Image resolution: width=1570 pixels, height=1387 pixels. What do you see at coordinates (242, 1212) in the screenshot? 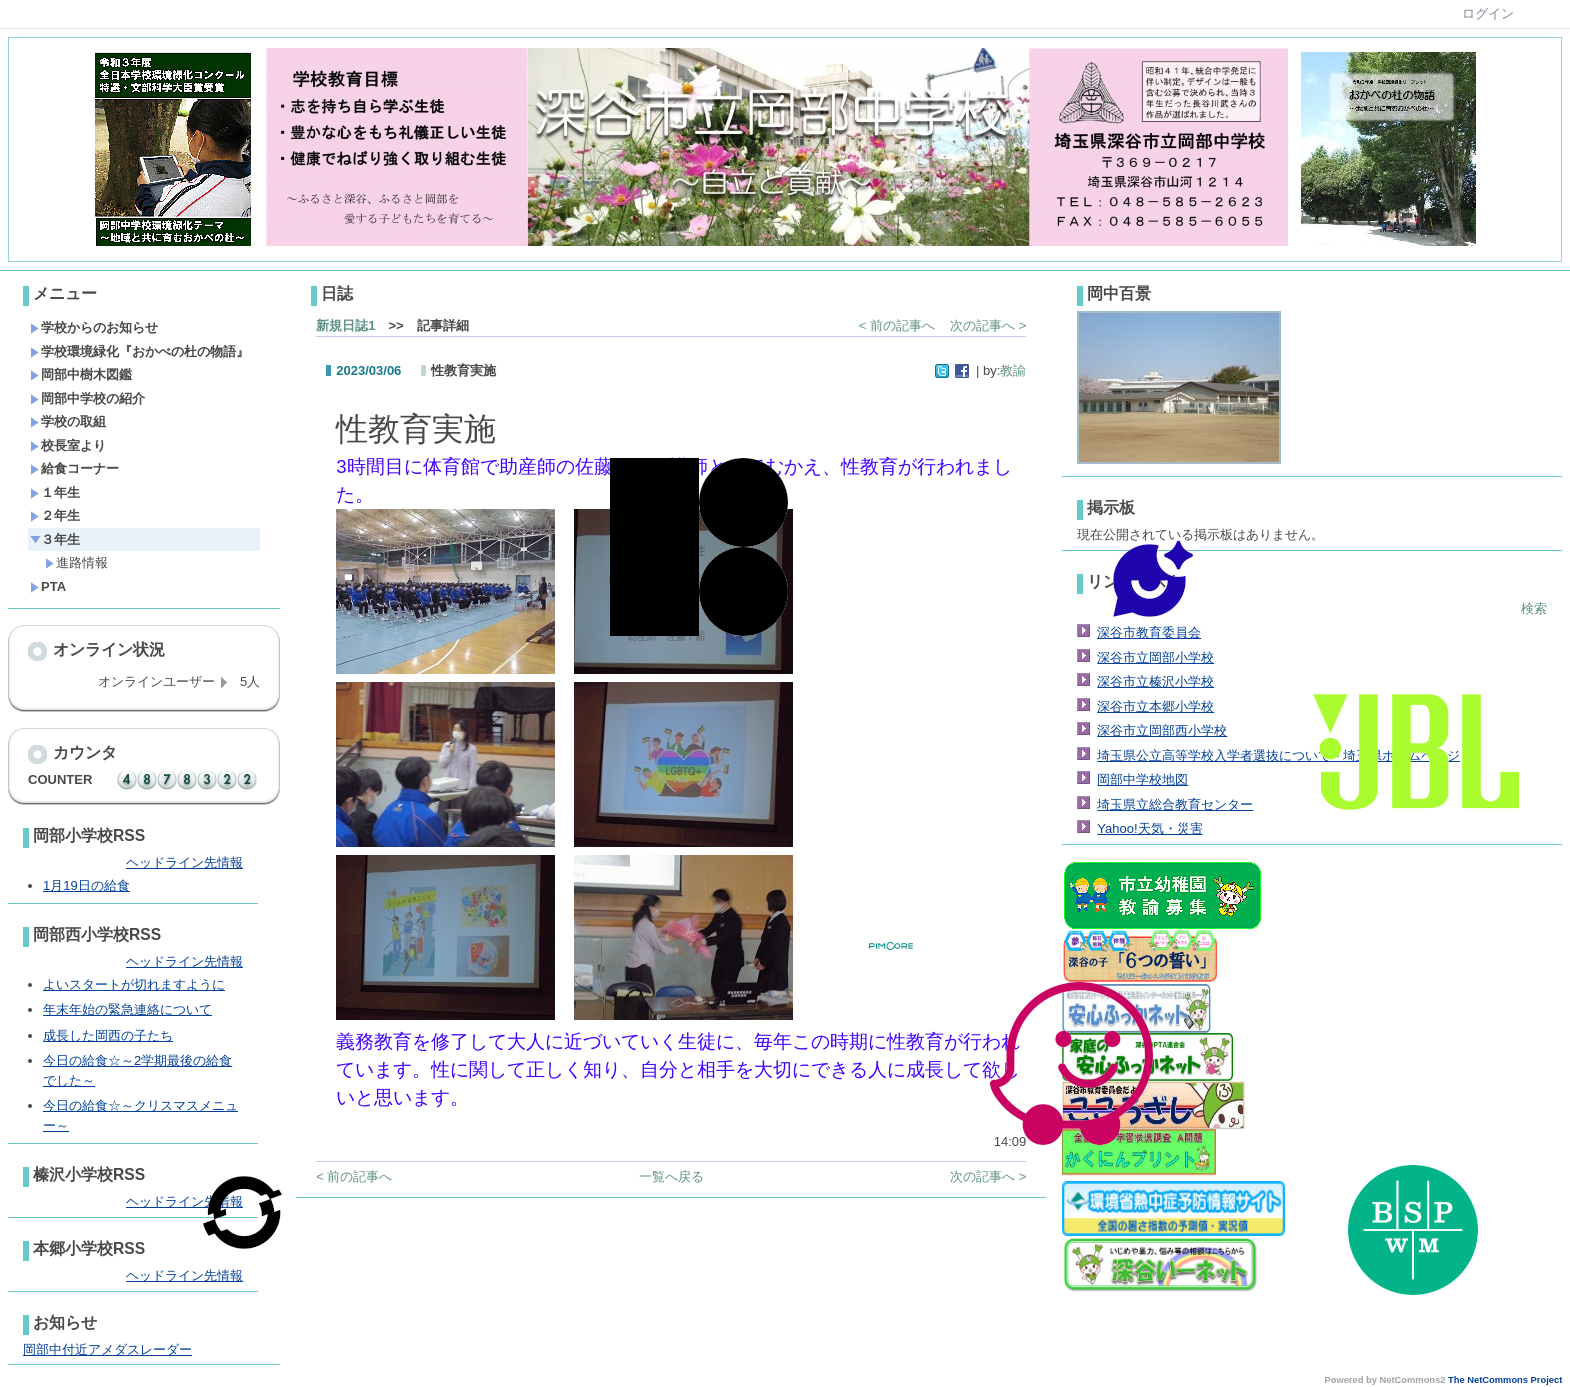
I see `Red Hat OpenShift platform logo` at bounding box center [242, 1212].